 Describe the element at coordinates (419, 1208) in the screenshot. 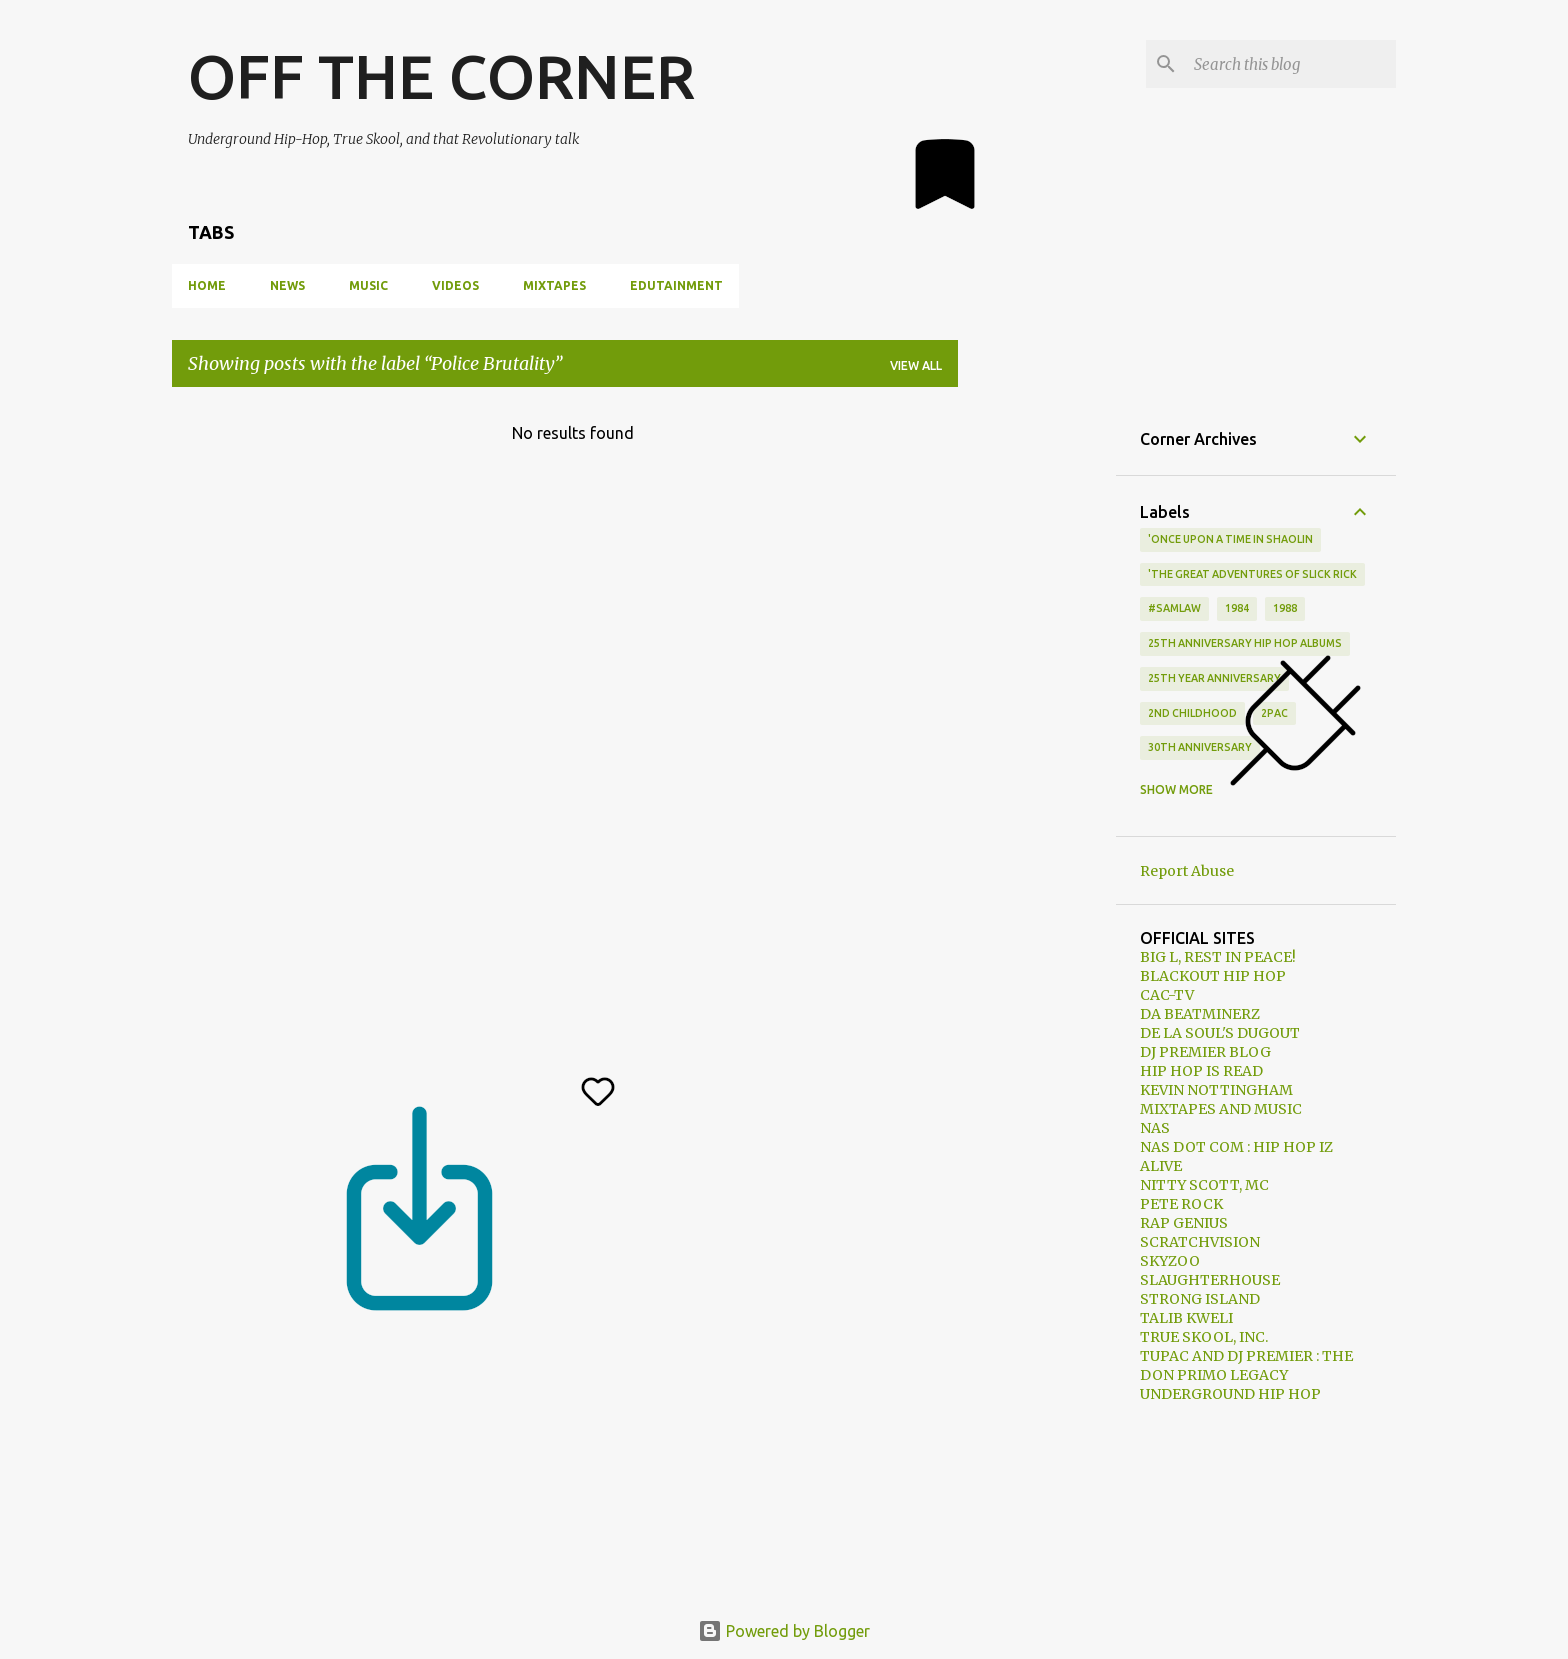

I see `download file to device` at that location.